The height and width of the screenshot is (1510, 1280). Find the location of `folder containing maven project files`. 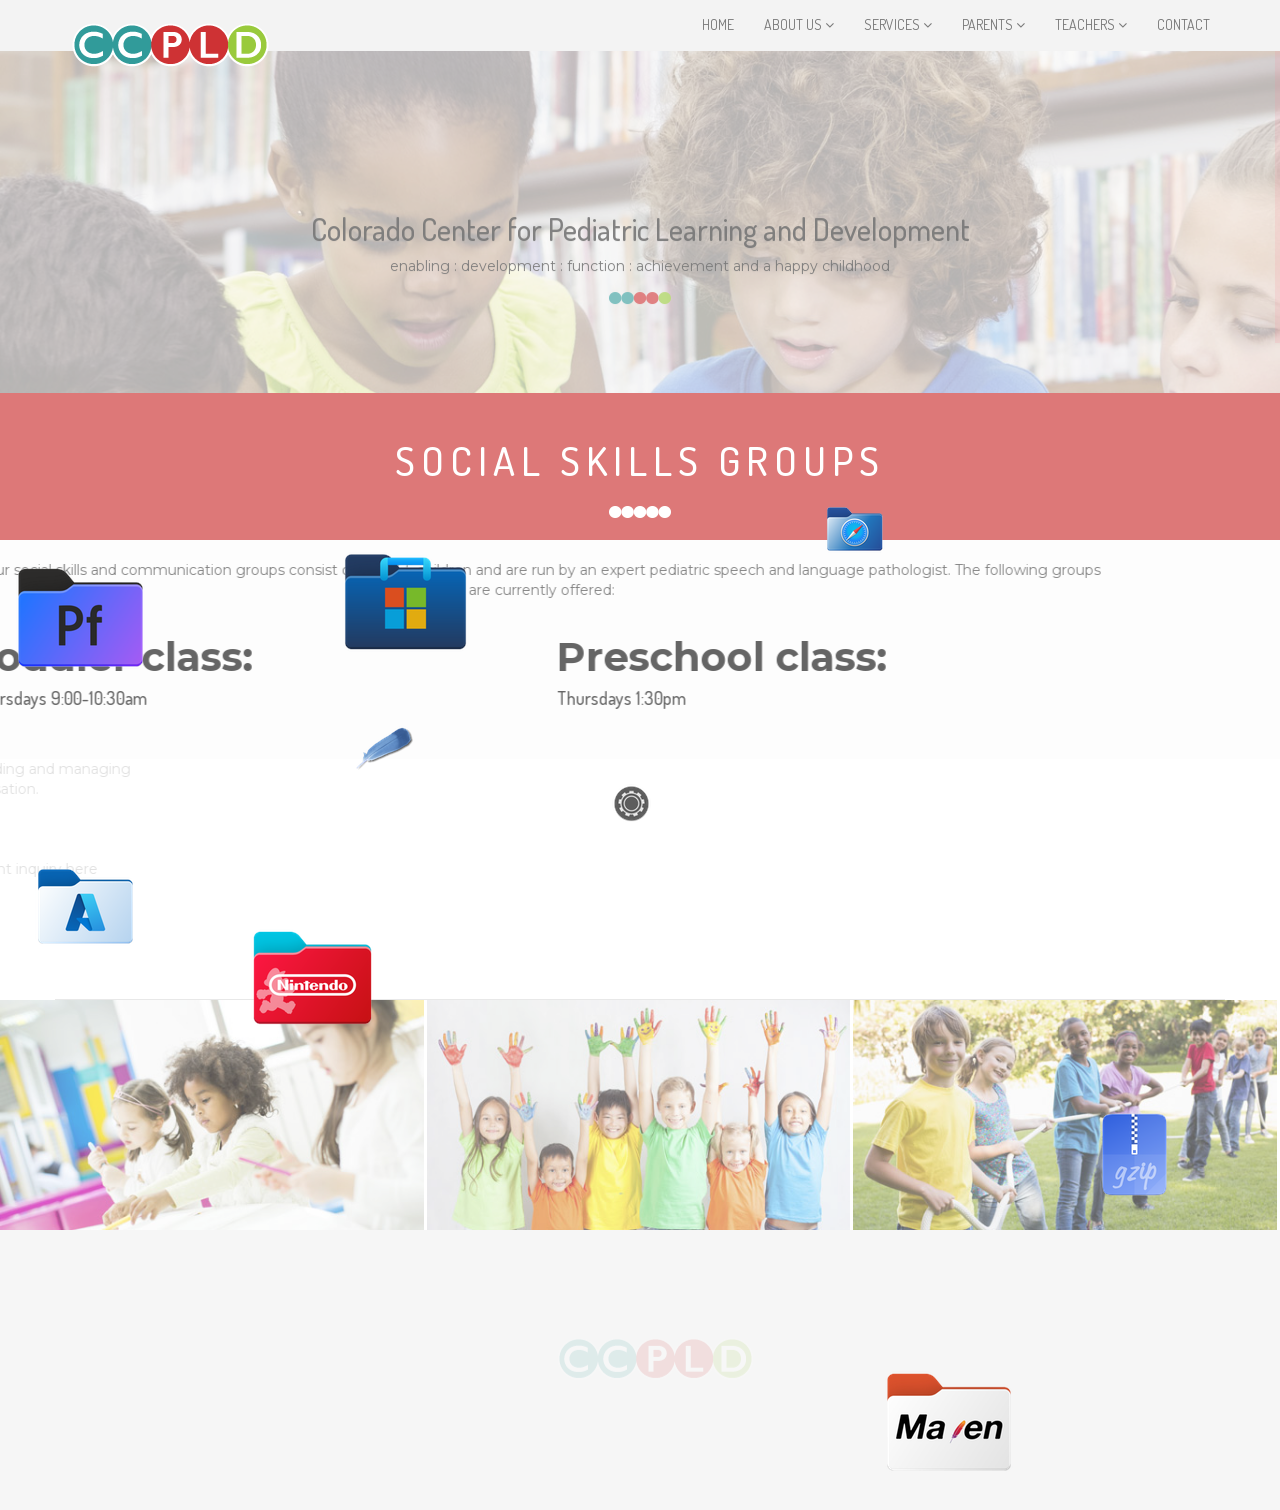

folder containing maven project files is located at coordinates (948, 1425).